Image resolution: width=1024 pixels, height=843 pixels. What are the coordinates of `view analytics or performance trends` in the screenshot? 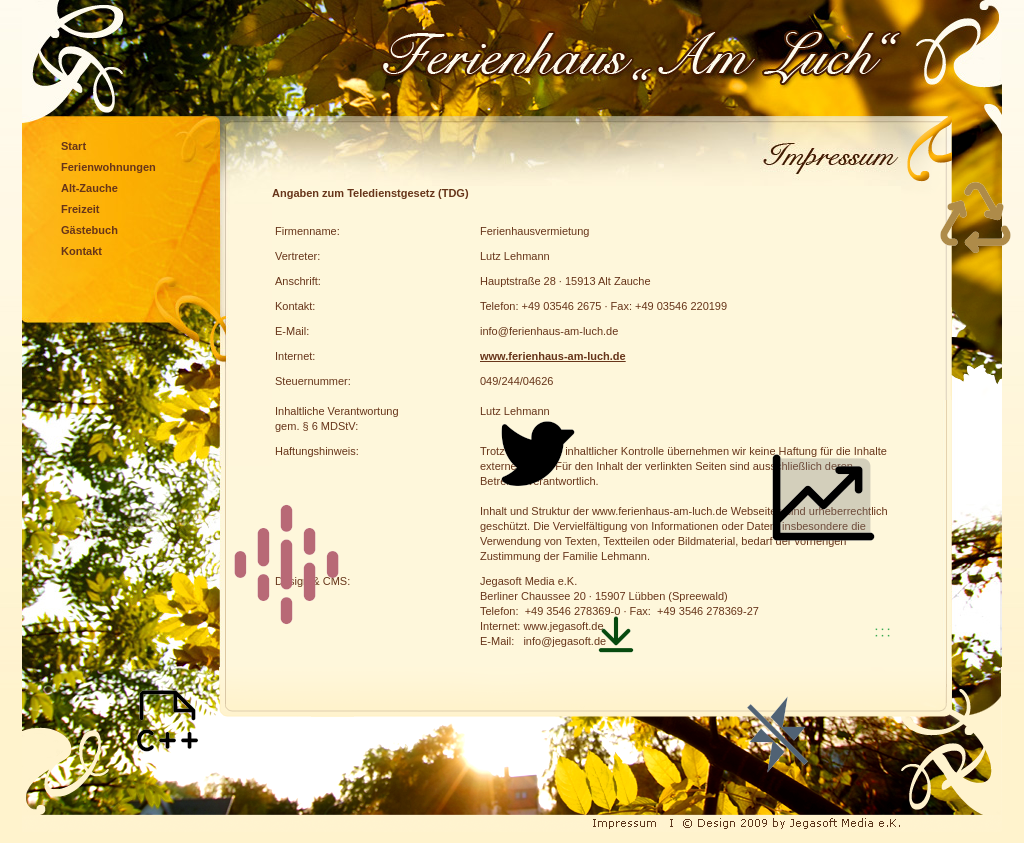 It's located at (823, 497).